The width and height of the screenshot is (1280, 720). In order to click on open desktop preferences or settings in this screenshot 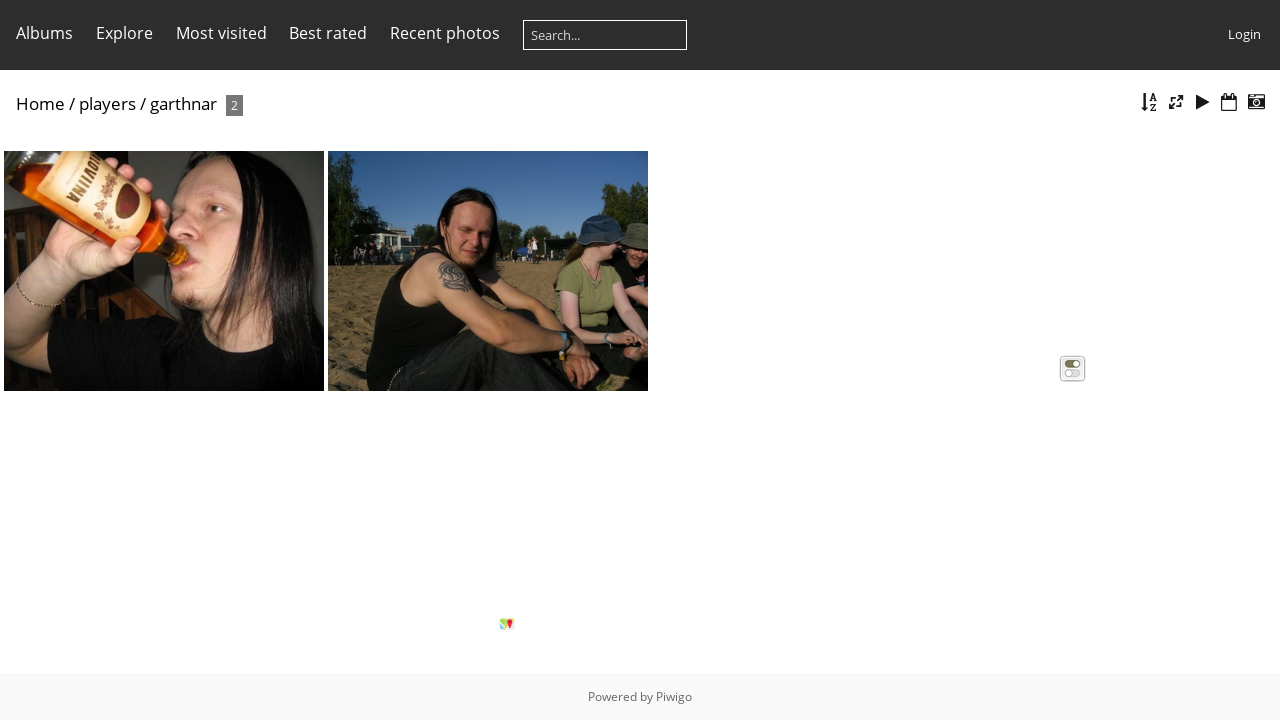, I will do `click(1072, 368)`.